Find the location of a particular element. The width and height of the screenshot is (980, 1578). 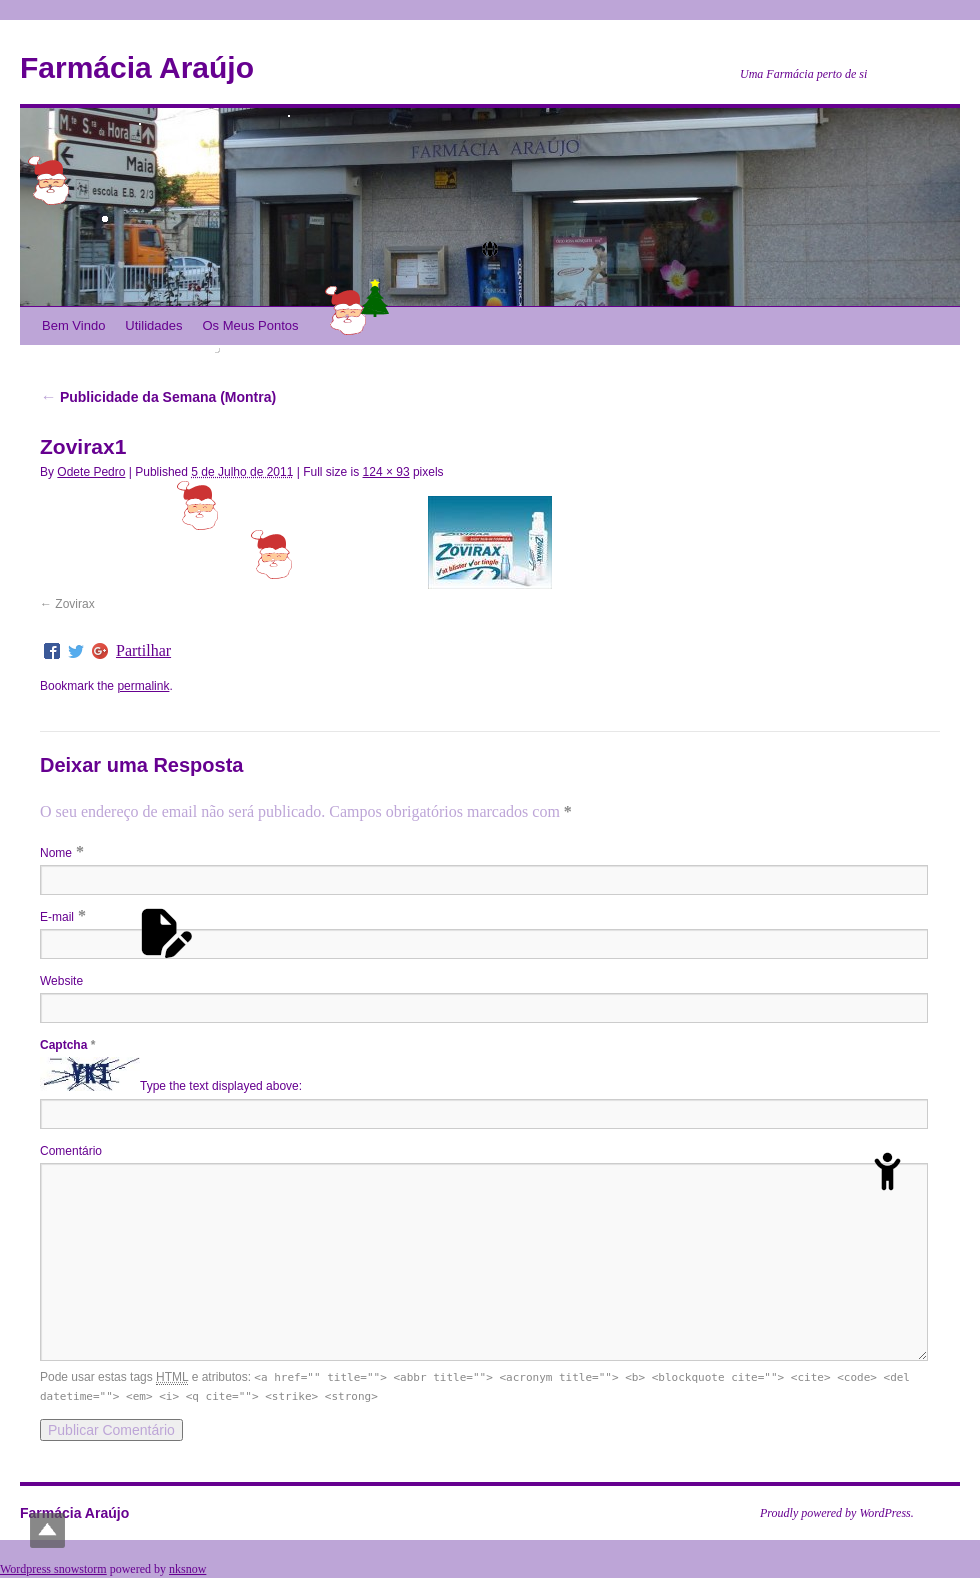

indicates child-friendly content or features is located at coordinates (887, 1171).